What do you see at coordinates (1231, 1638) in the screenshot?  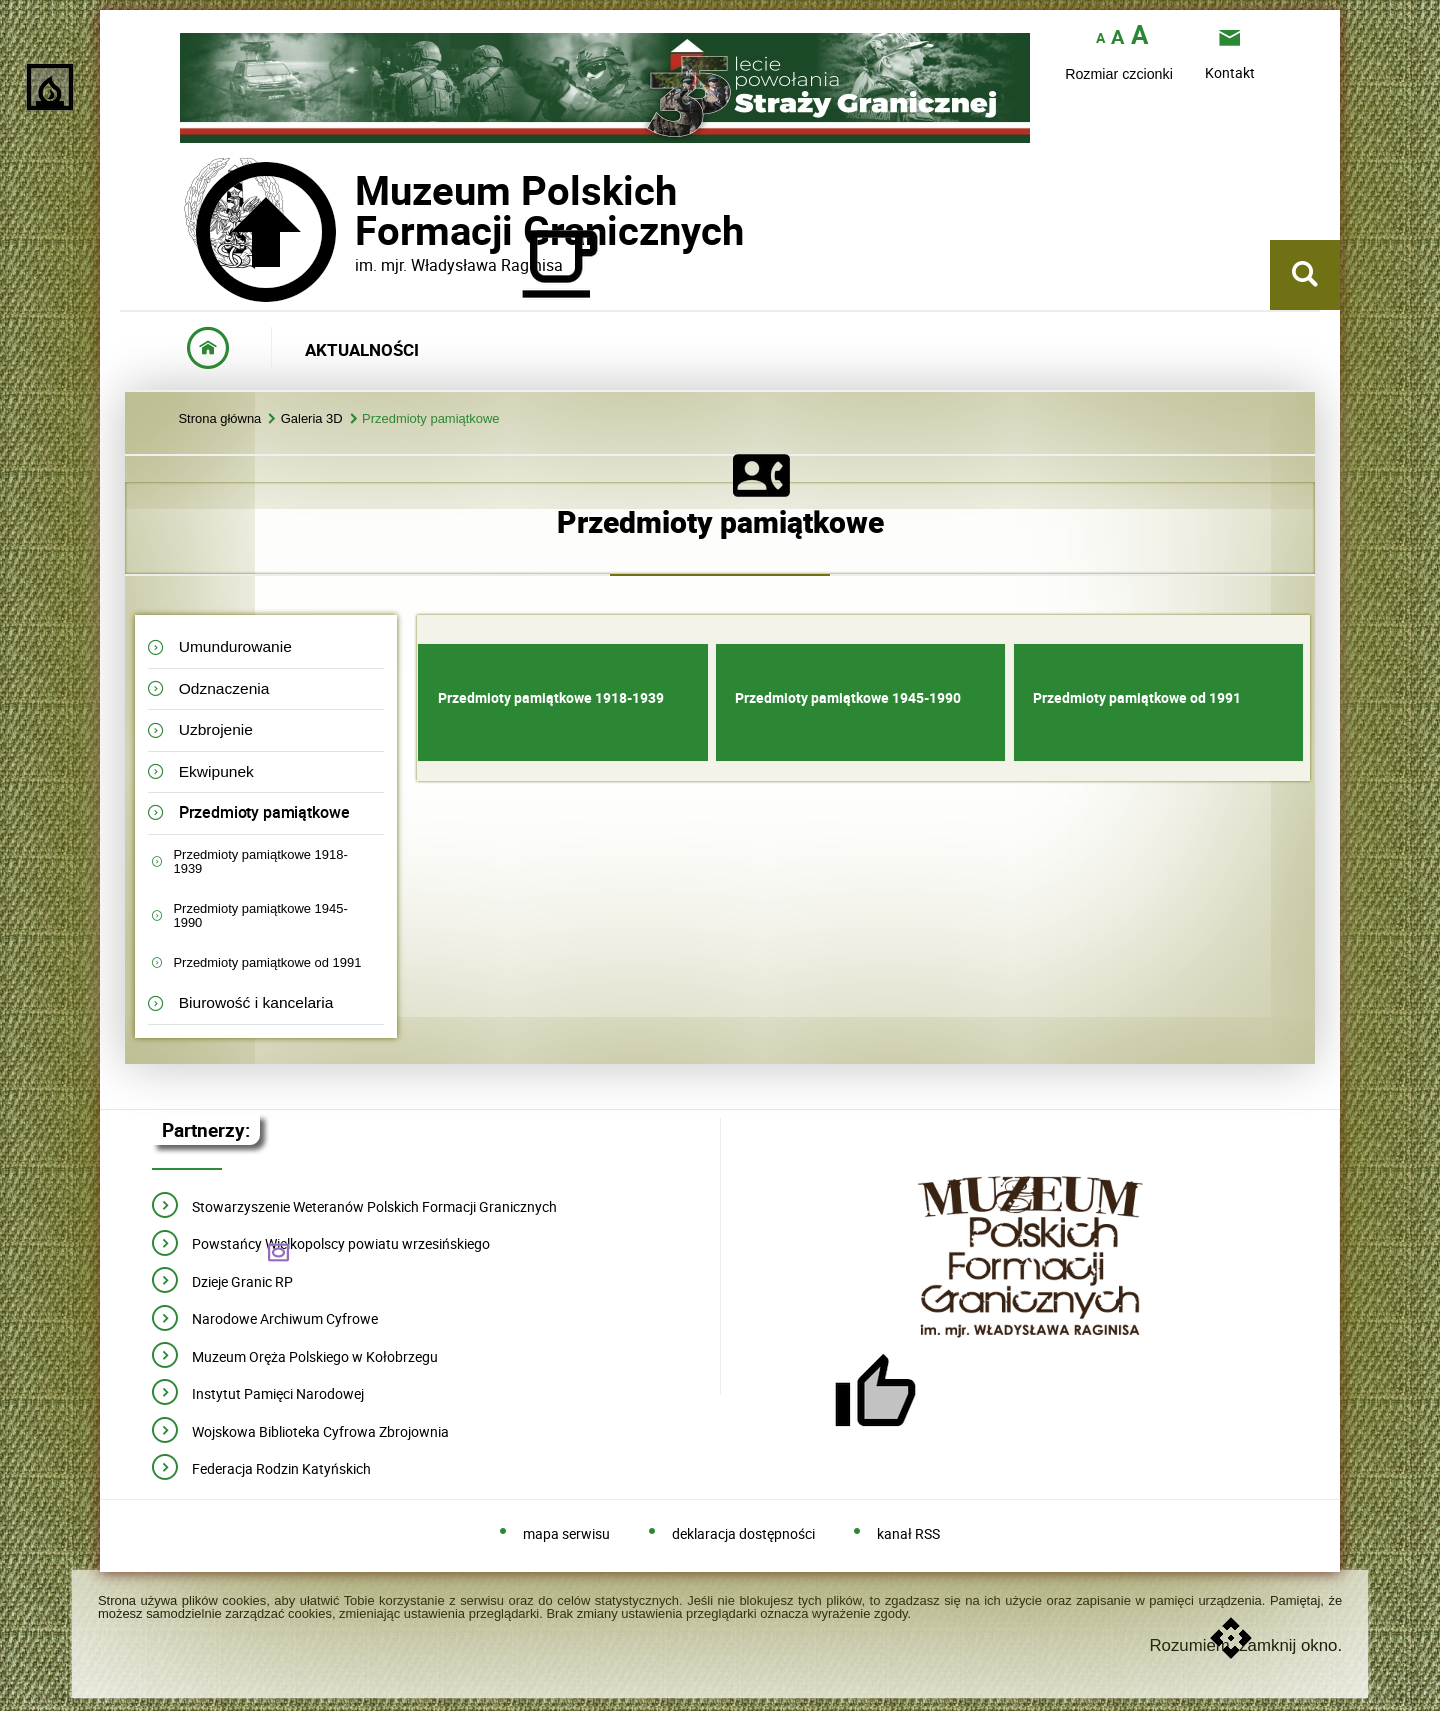 I see `access API settings or configuration` at bounding box center [1231, 1638].